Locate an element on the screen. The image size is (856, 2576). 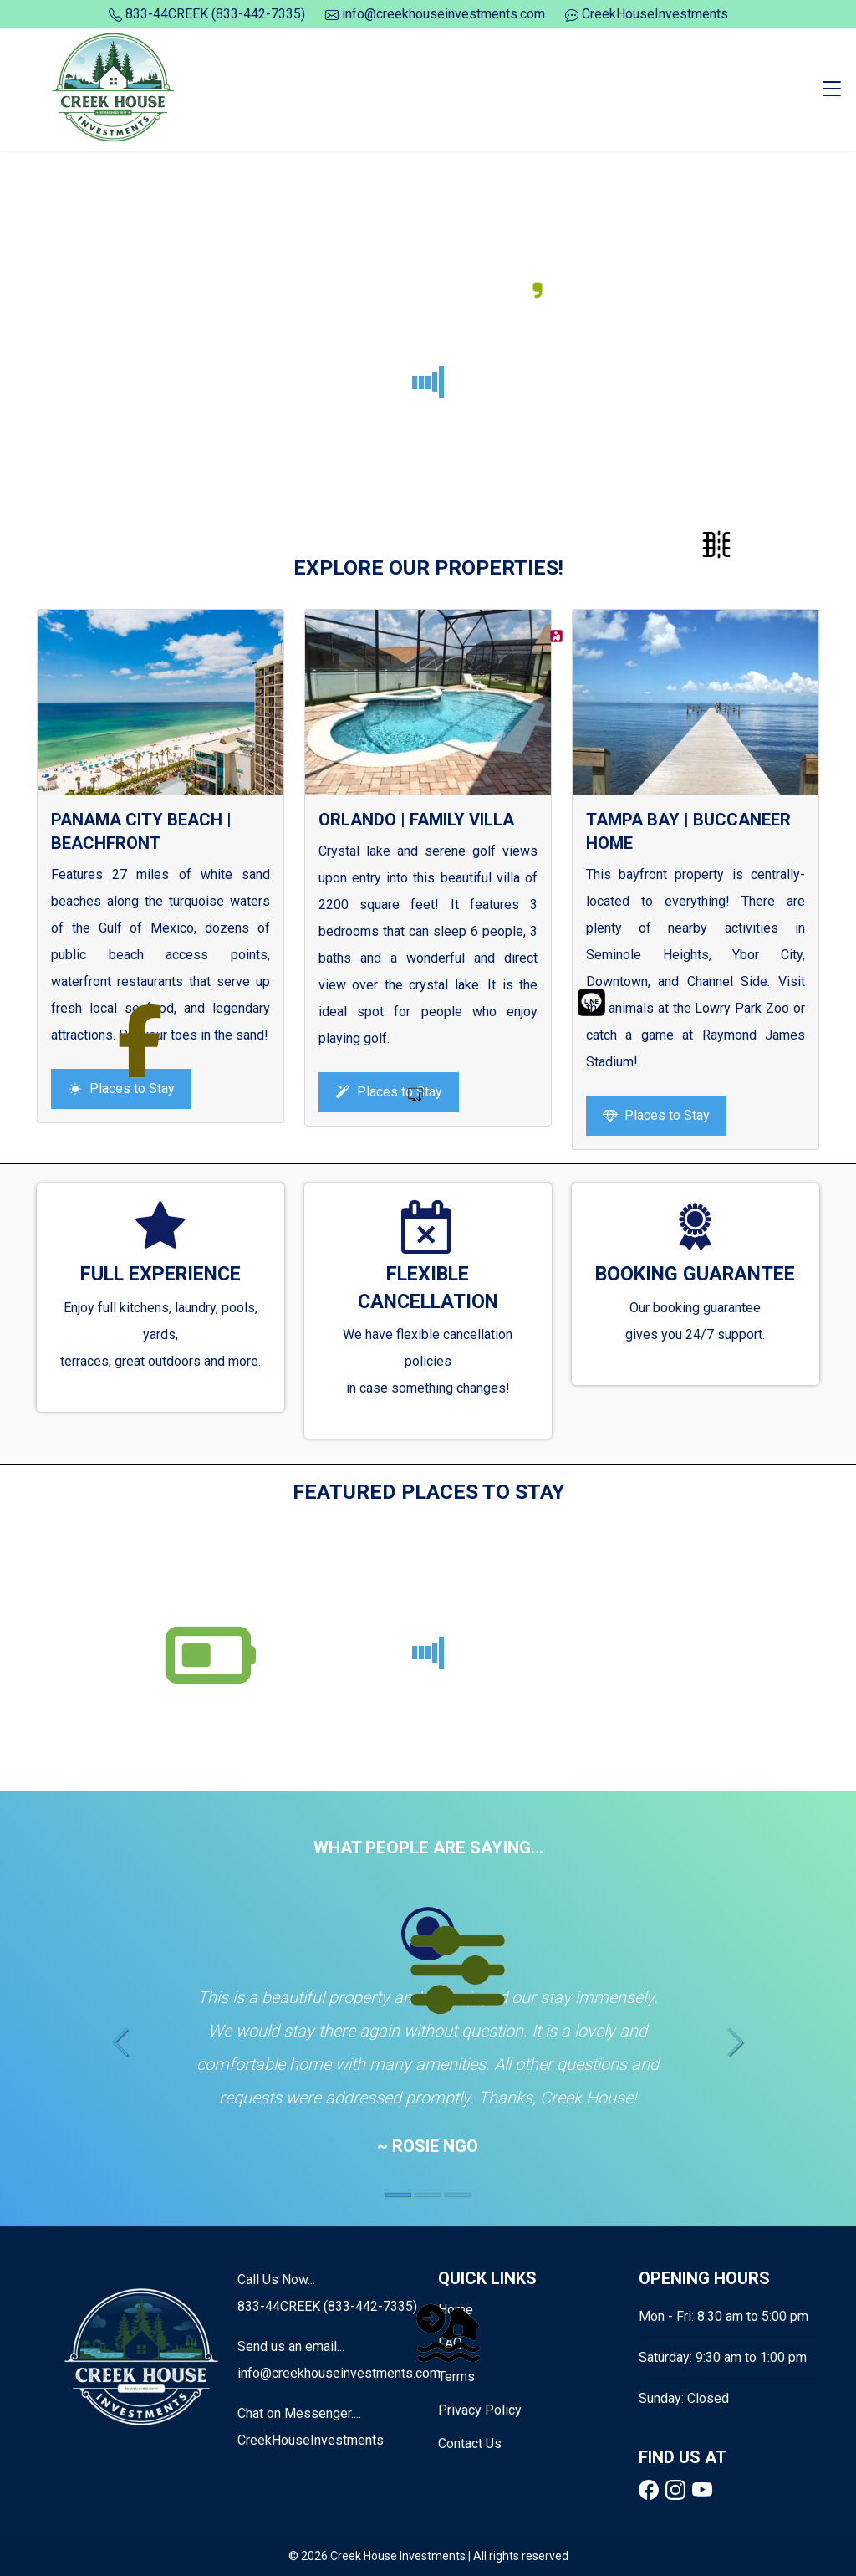
connect with facebook is located at coordinates (140, 1040).